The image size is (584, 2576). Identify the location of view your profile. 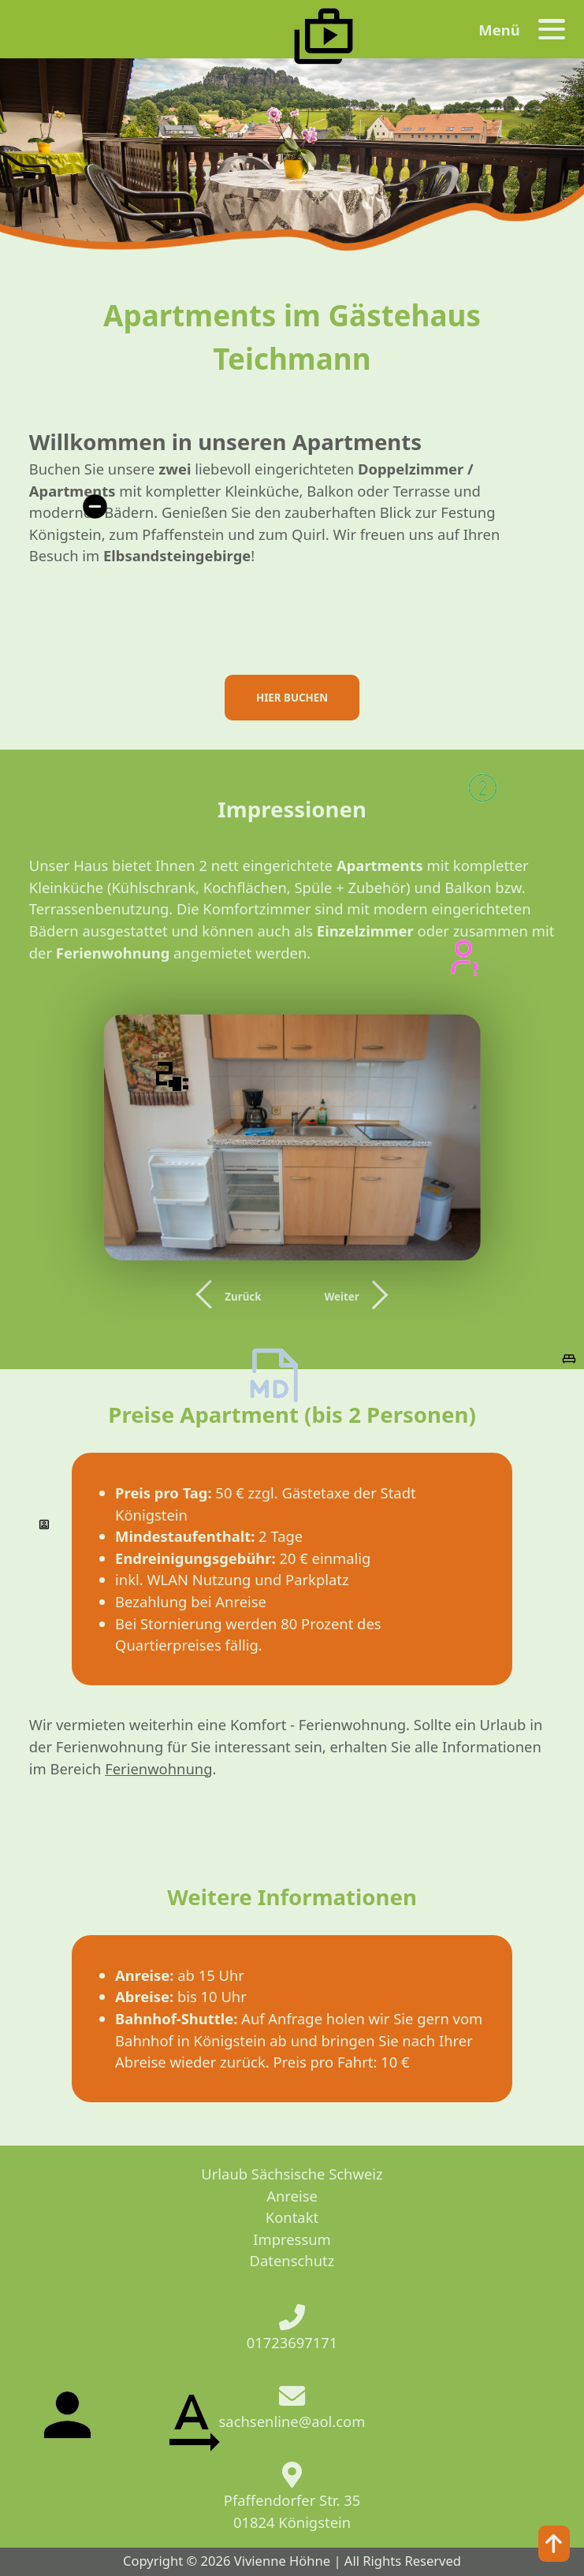
(67, 2414).